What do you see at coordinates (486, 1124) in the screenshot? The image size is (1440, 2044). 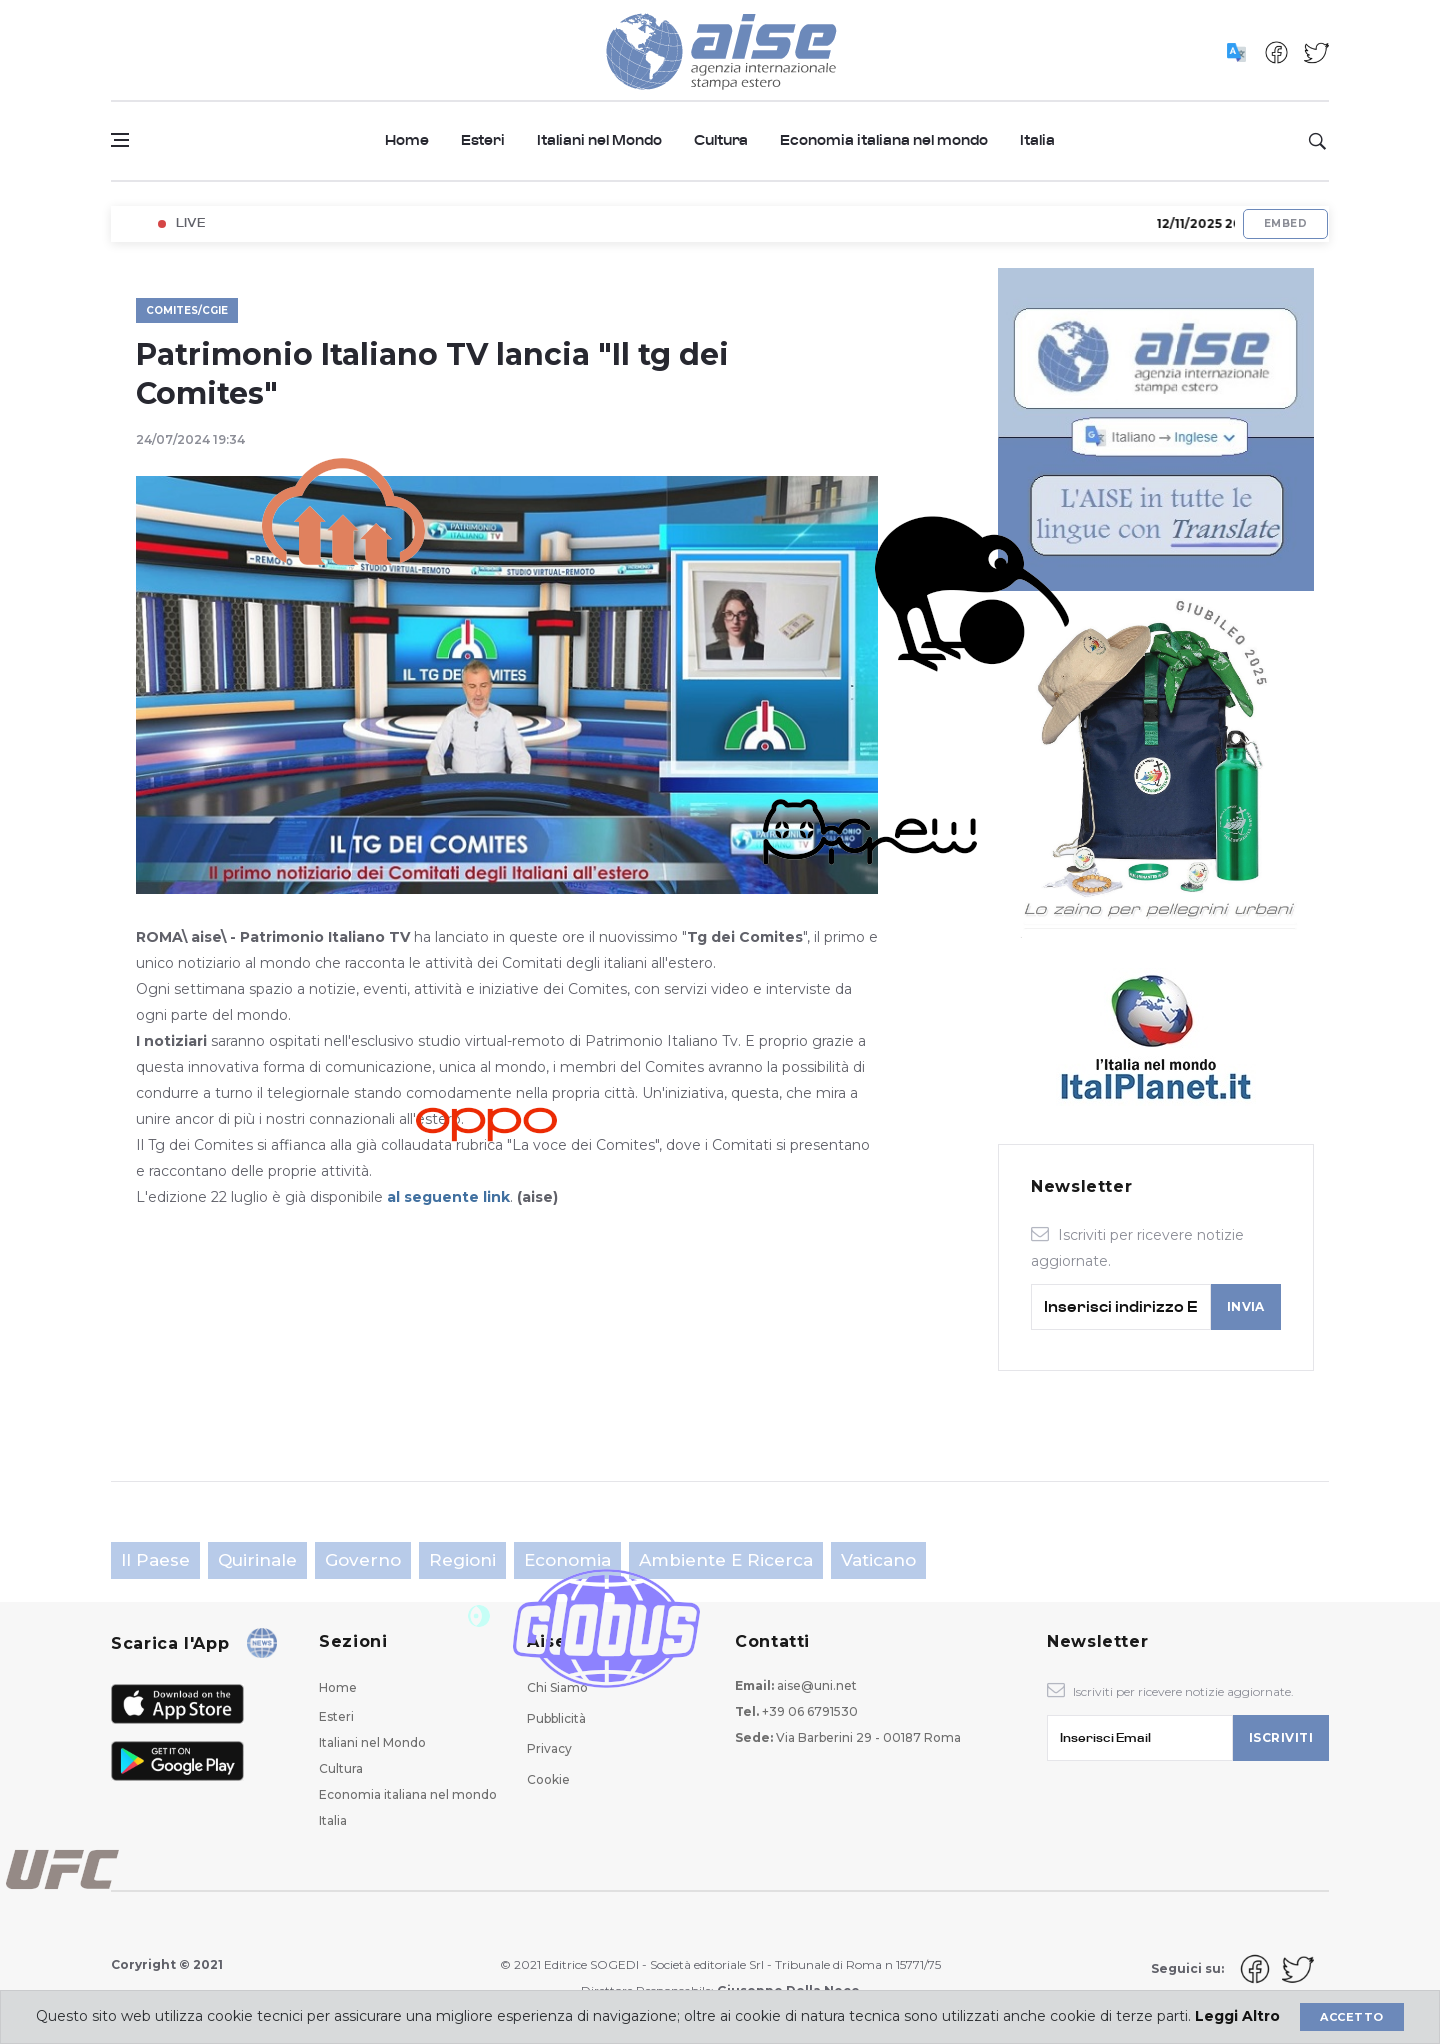 I see `visit the oppo website or app` at bounding box center [486, 1124].